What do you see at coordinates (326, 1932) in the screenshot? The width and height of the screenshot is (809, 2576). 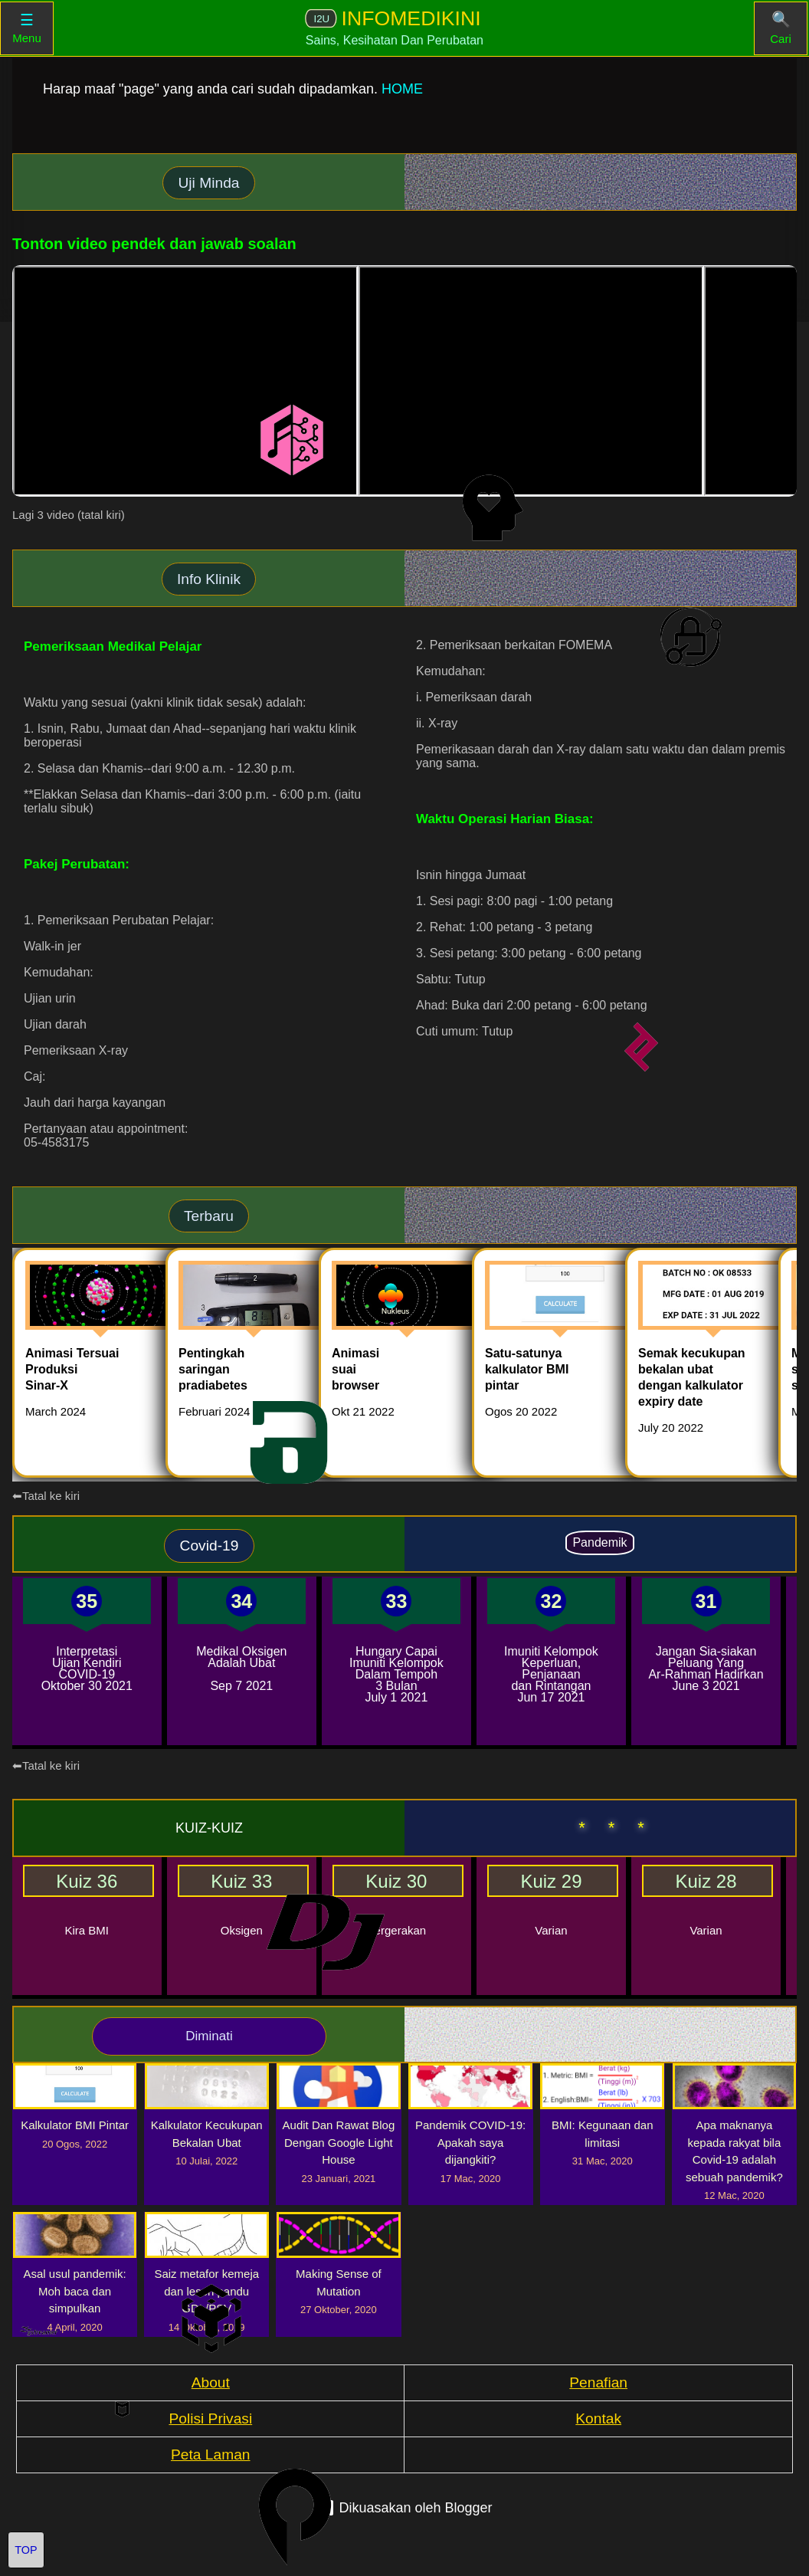 I see `pioneer dj brand logo` at bounding box center [326, 1932].